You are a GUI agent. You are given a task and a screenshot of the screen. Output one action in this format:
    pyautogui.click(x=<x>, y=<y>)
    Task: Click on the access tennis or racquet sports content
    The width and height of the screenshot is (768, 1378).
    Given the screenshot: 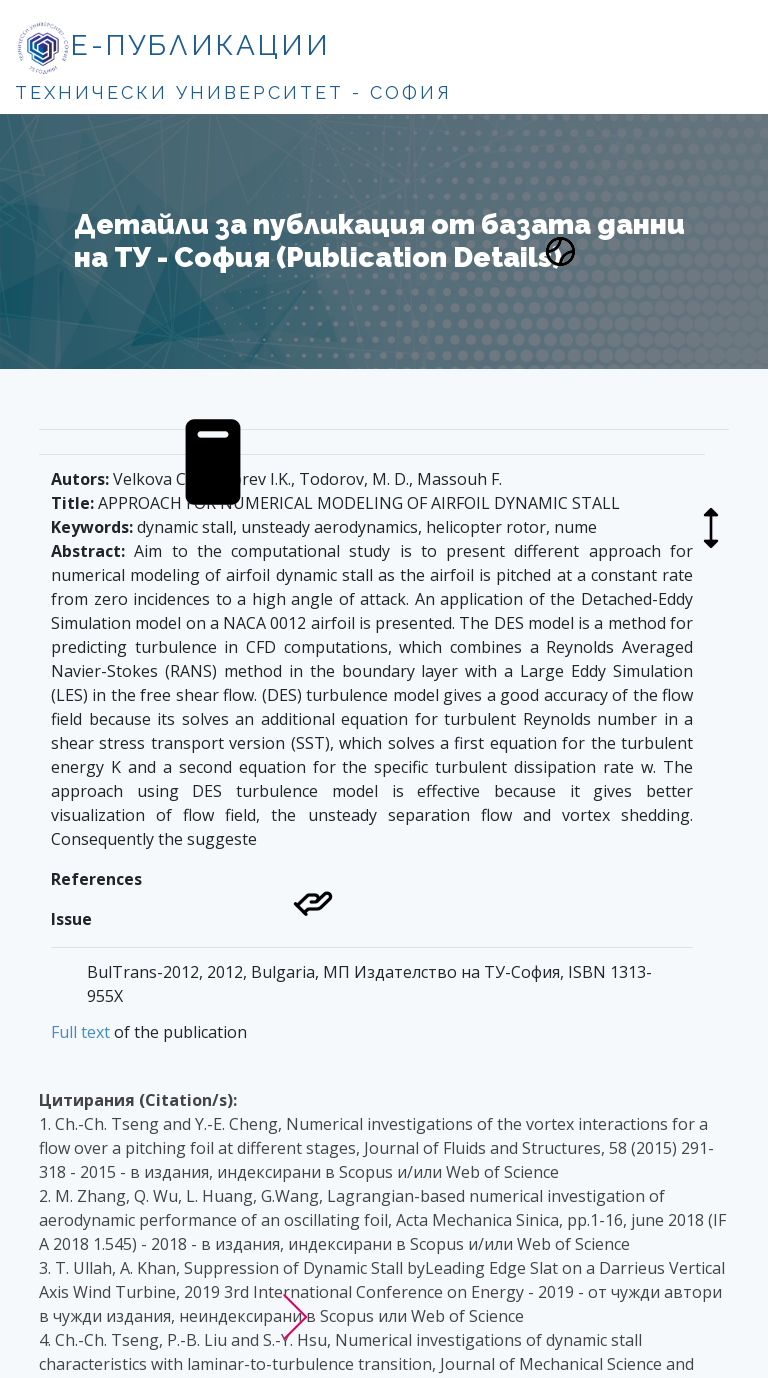 What is the action you would take?
    pyautogui.click(x=560, y=251)
    